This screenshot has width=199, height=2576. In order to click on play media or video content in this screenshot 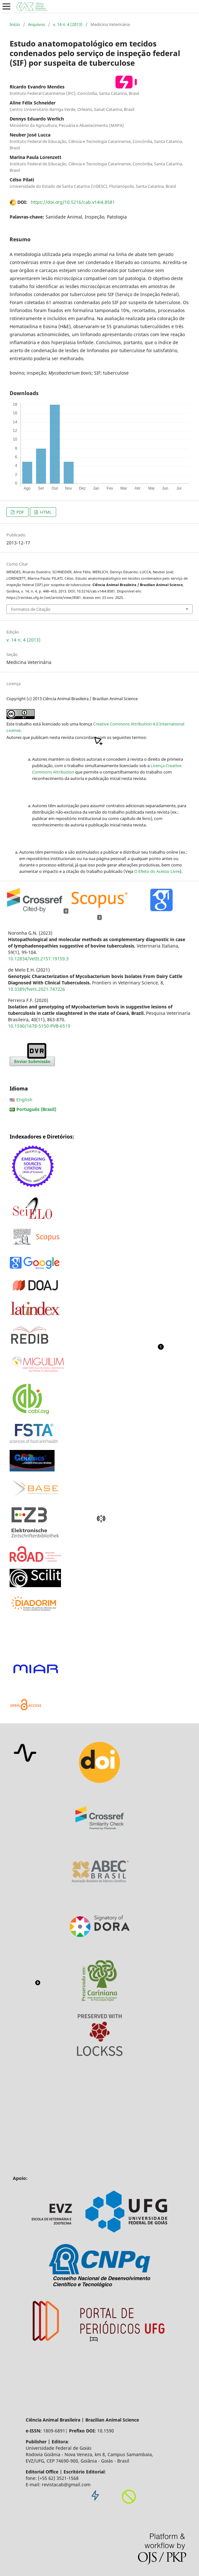, I will do `click(38, 1983)`.